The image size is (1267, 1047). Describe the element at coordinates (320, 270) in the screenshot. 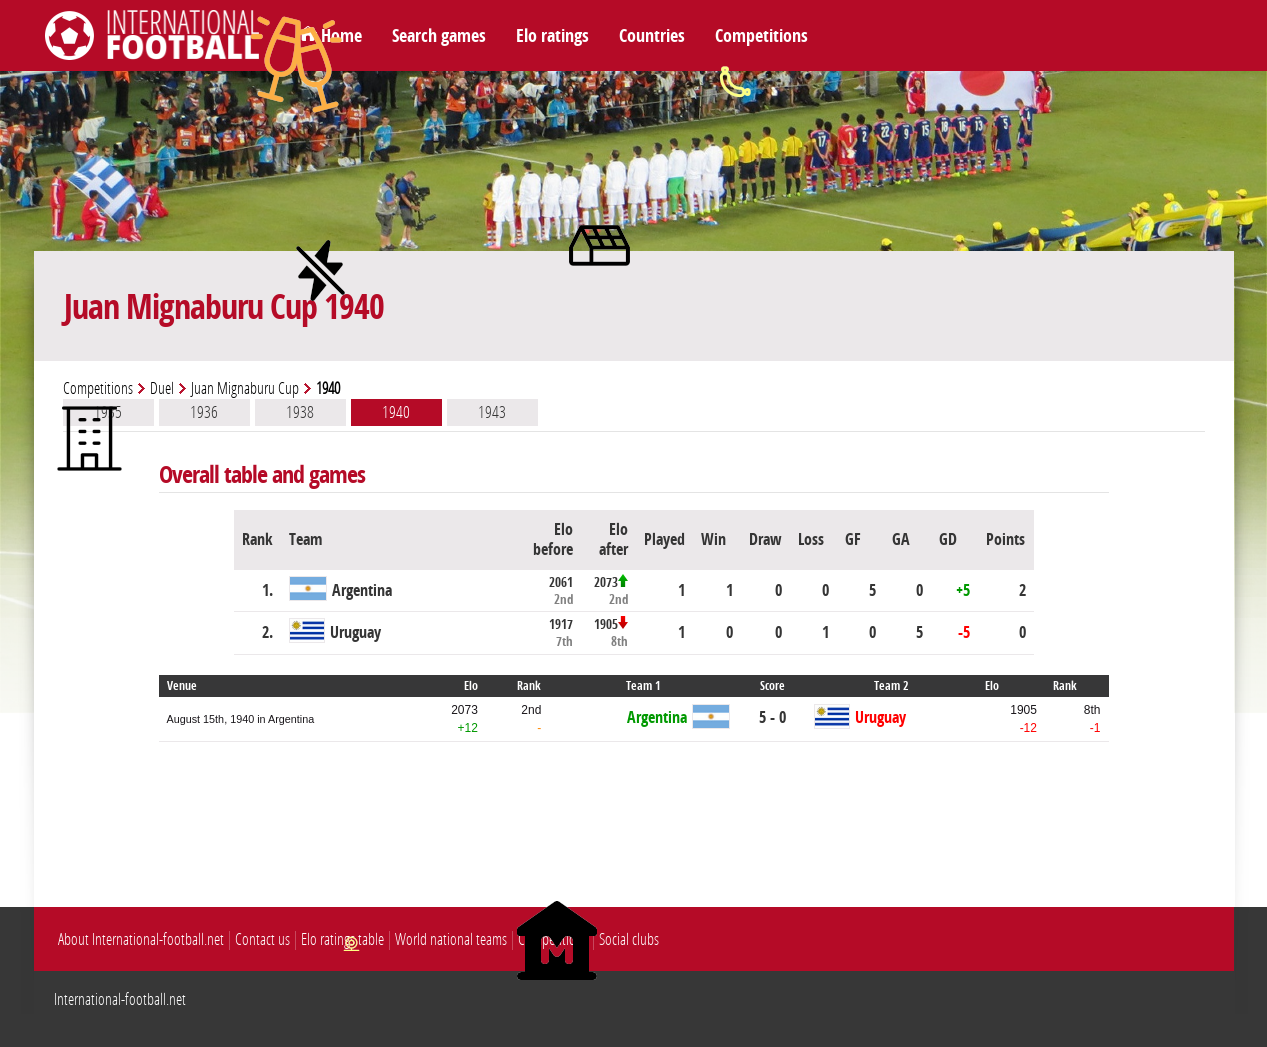

I see `disable camera flash` at that location.